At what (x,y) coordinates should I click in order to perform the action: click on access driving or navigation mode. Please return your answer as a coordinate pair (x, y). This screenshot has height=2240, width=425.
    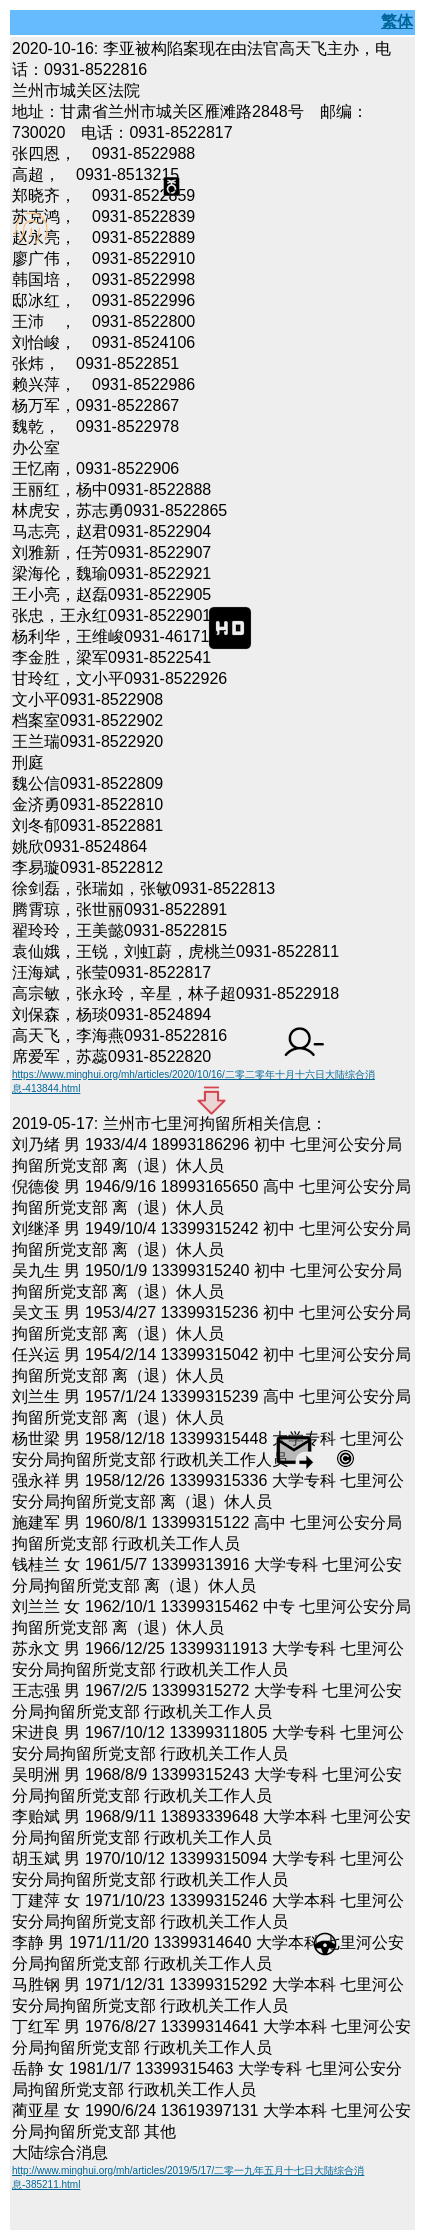
    Looking at the image, I should click on (325, 1944).